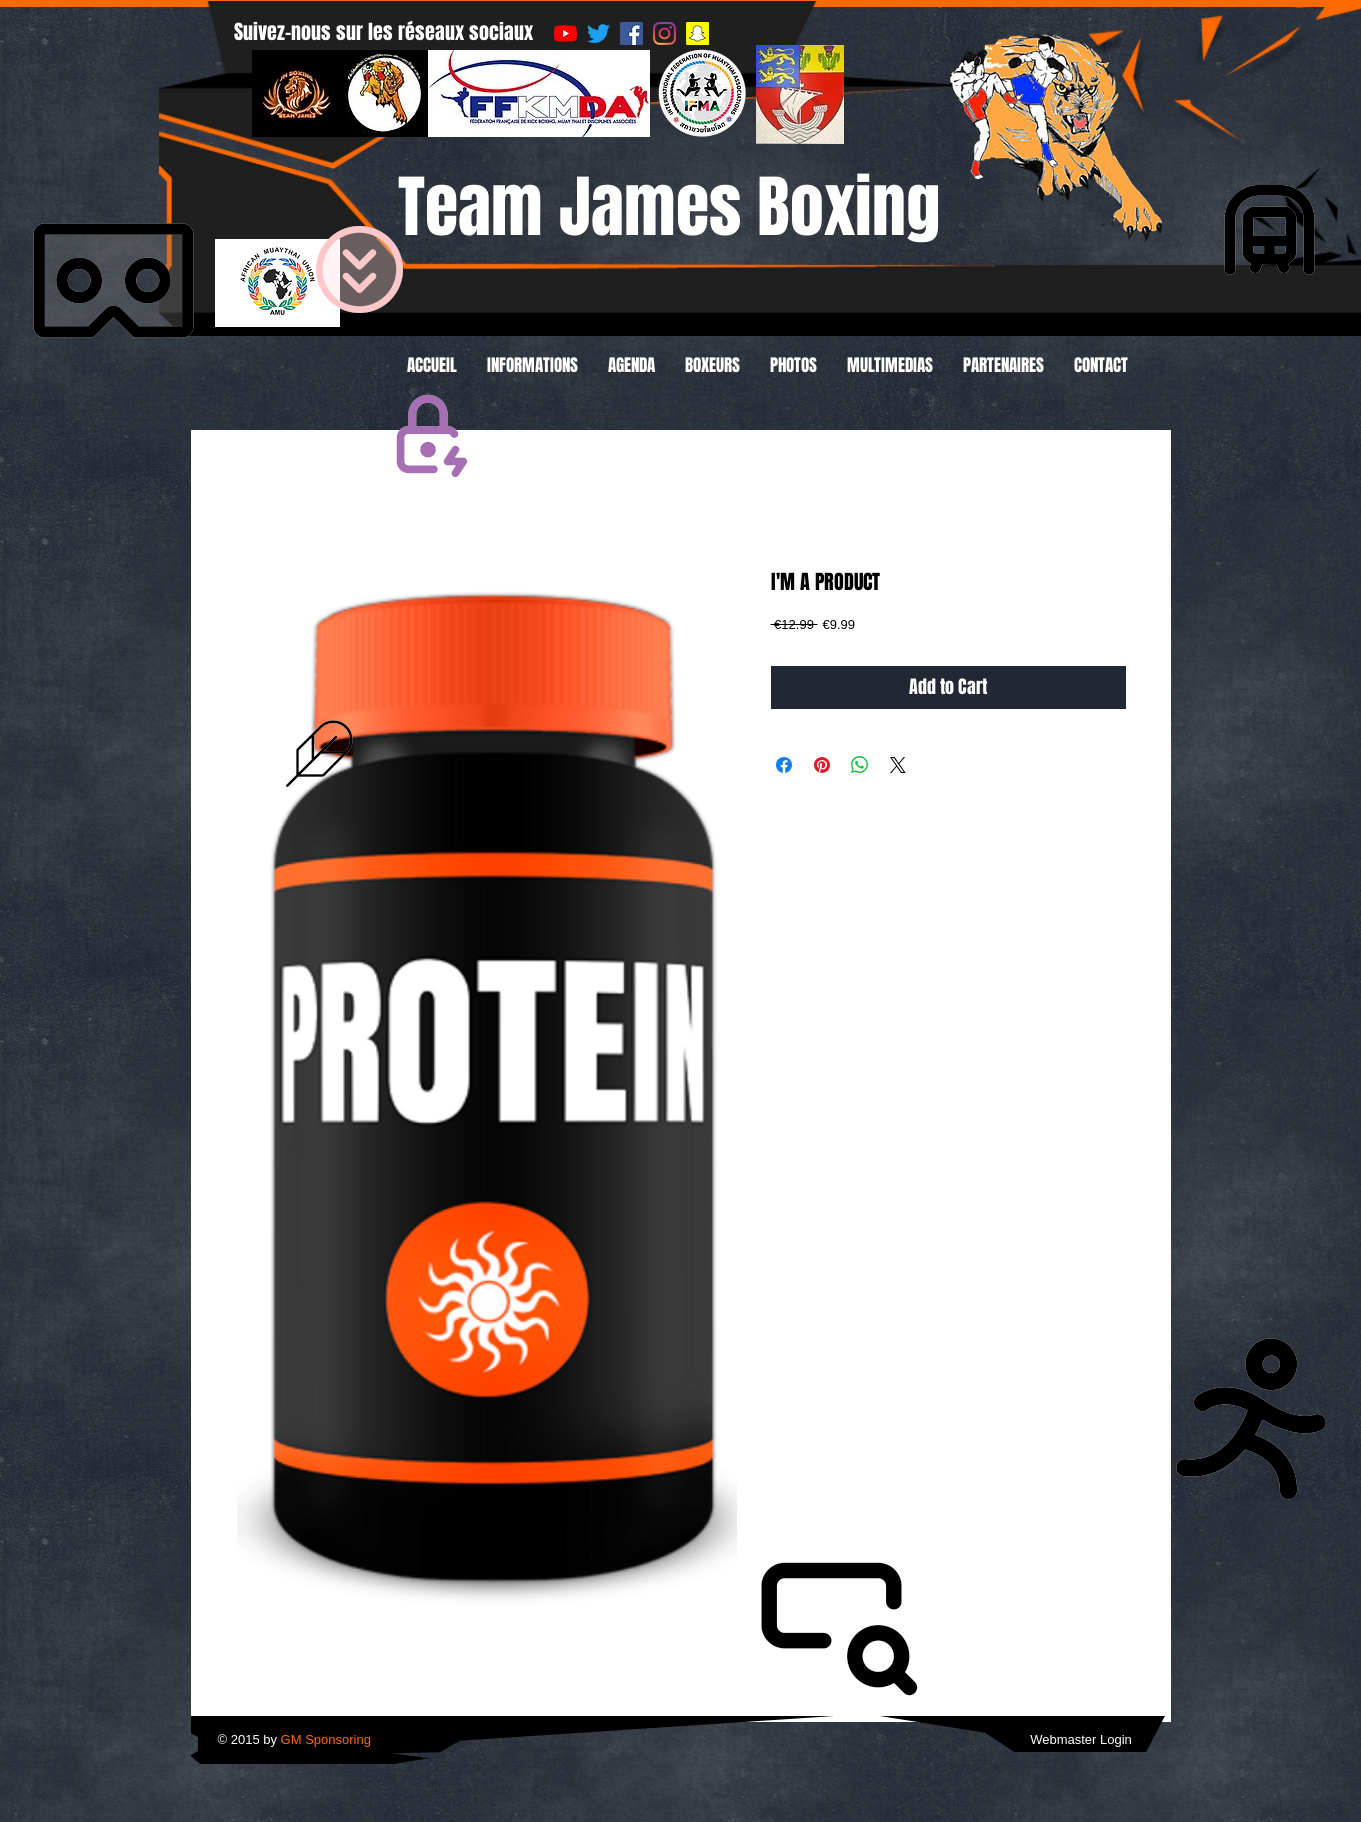 This screenshot has width=1361, height=1822. What do you see at coordinates (428, 434) in the screenshot?
I see `indicates encrypted or secure connection` at bounding box center [428, 434].